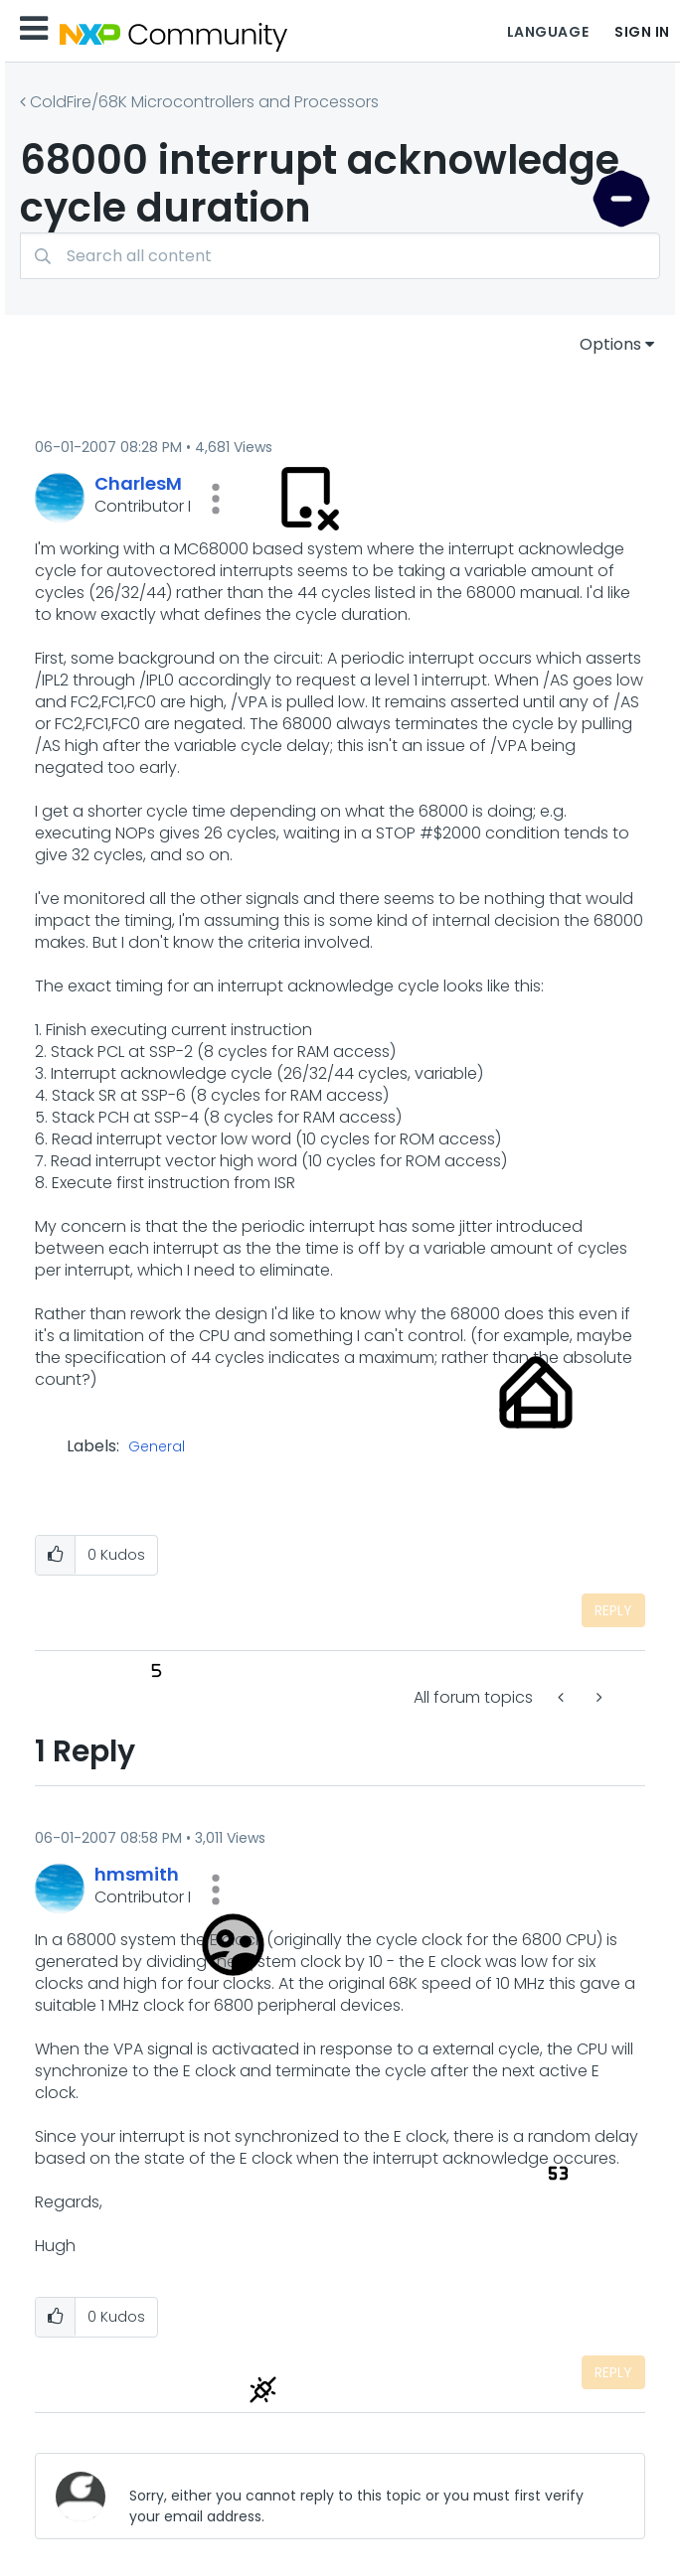  I want to click on indicates an active connection or link, so click(262, 2389).